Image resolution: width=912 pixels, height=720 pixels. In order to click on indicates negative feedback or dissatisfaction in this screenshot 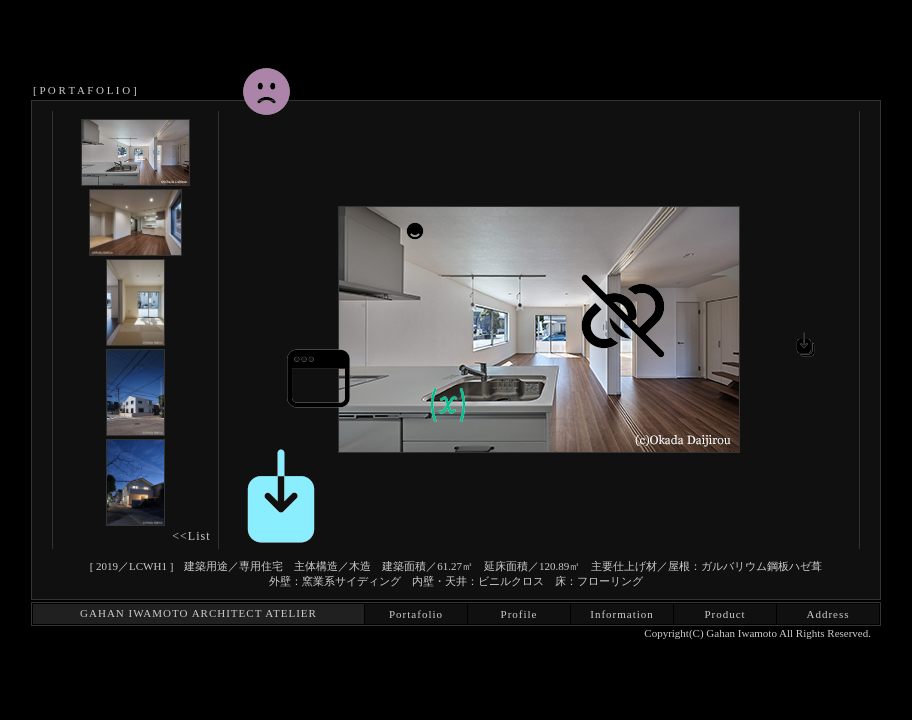, I will do `click(266, 91)`.